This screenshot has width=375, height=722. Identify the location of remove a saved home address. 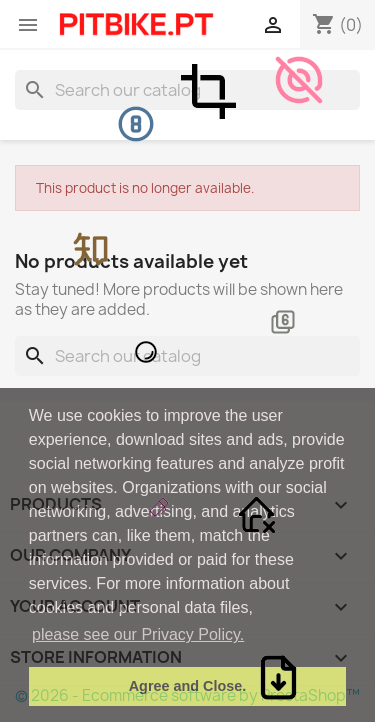
(256, 514).